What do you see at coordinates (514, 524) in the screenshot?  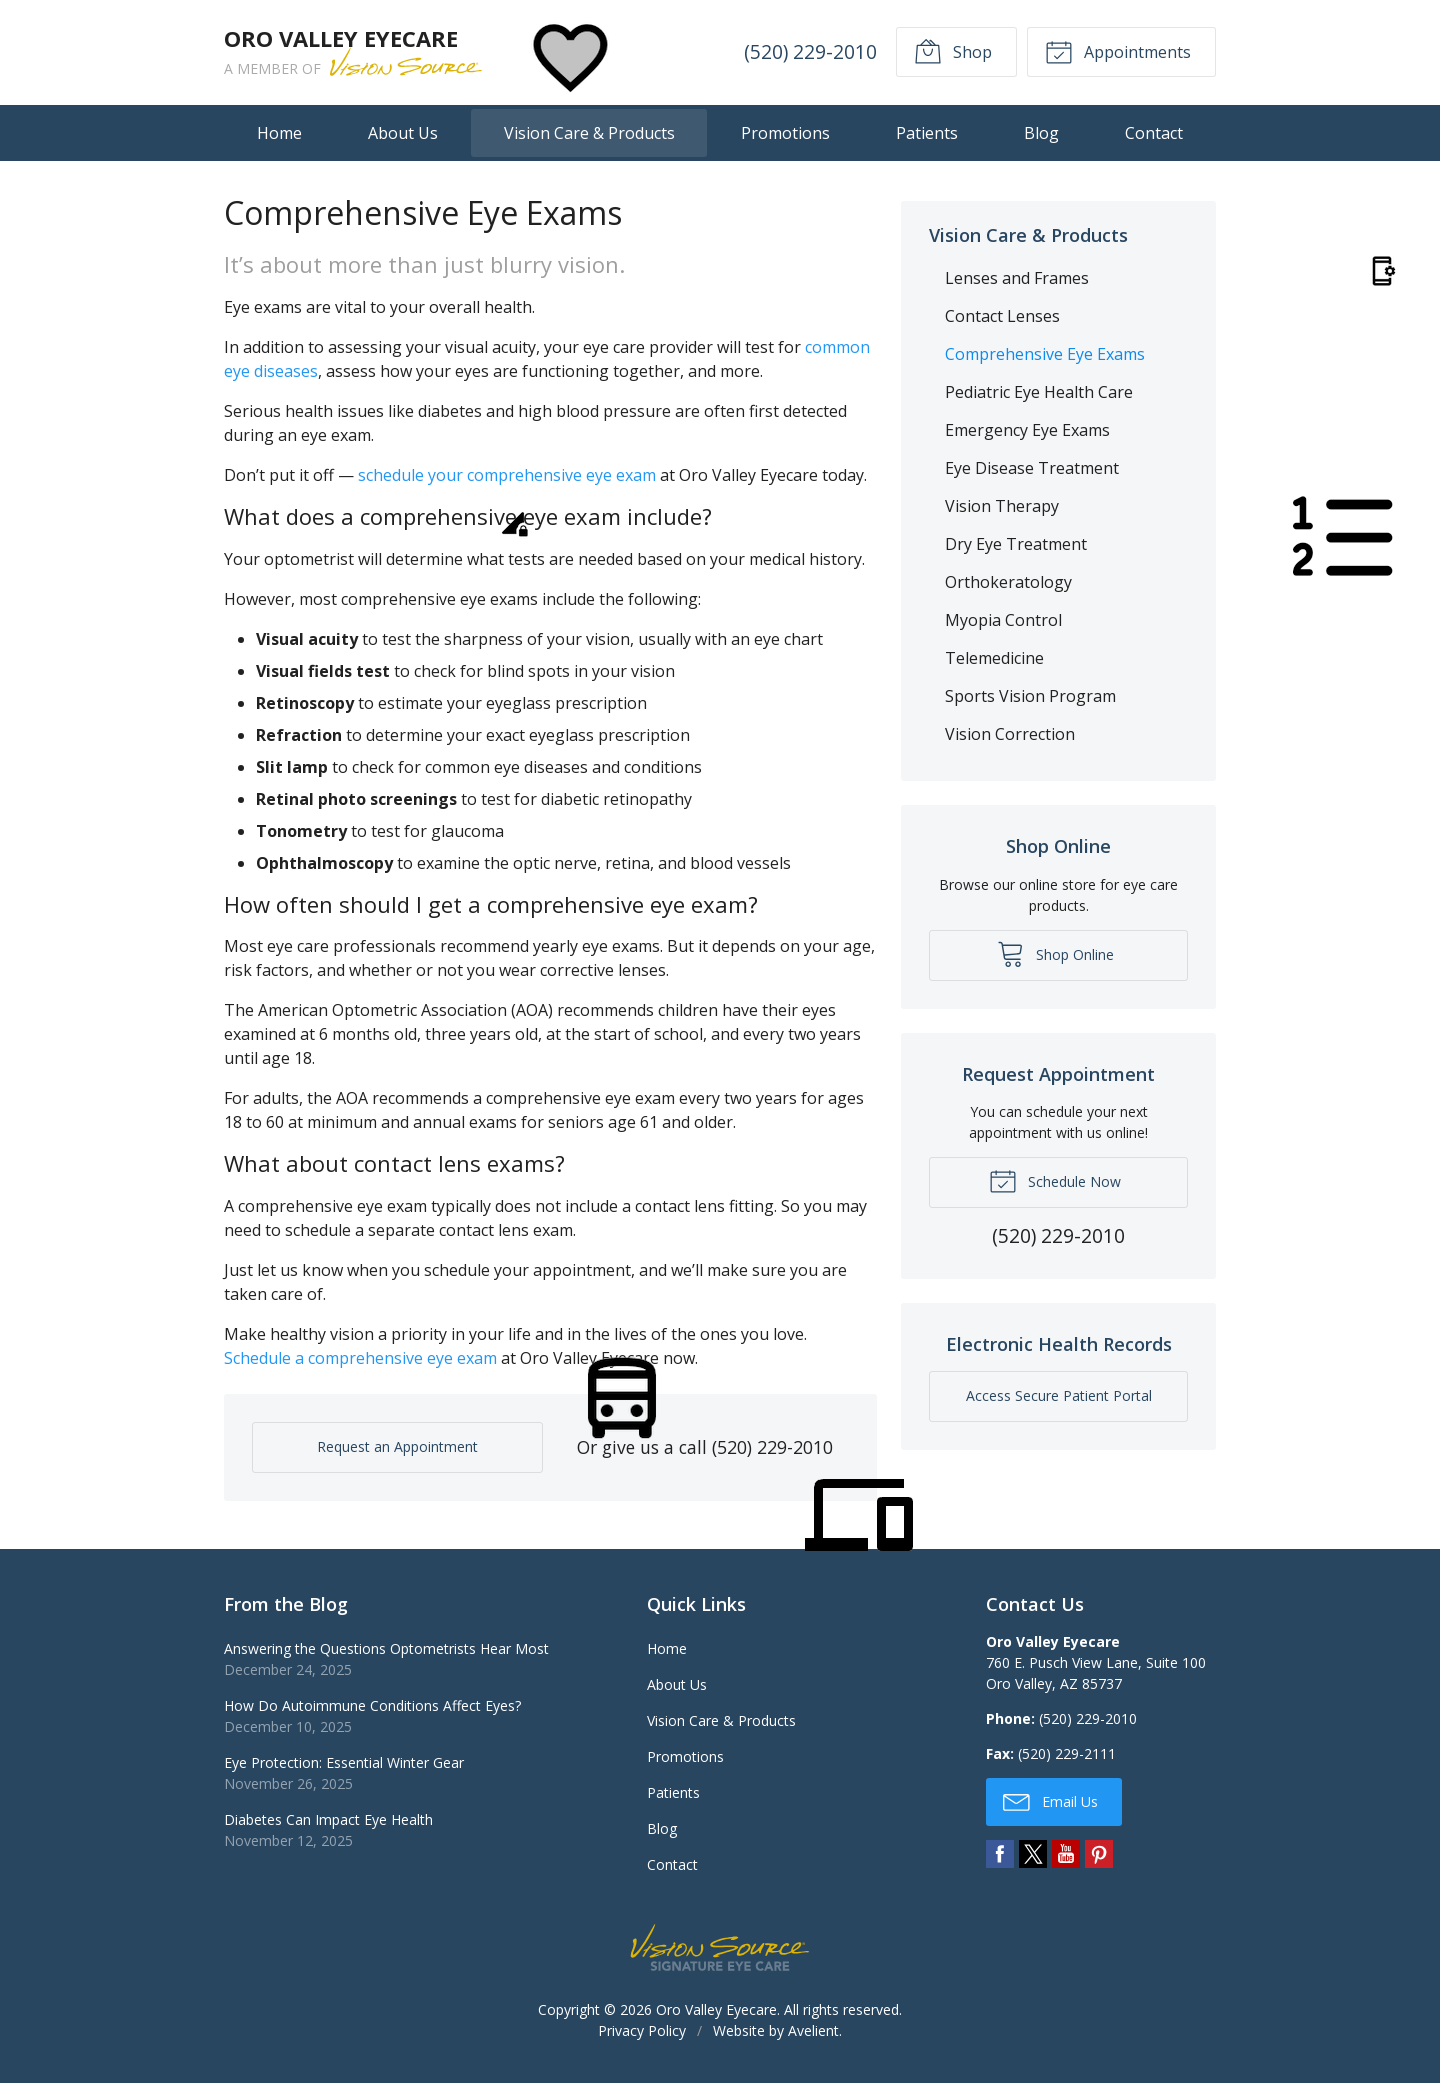 I see `indicates a secured or password-protected network connection` at bounding box center [514, 524].